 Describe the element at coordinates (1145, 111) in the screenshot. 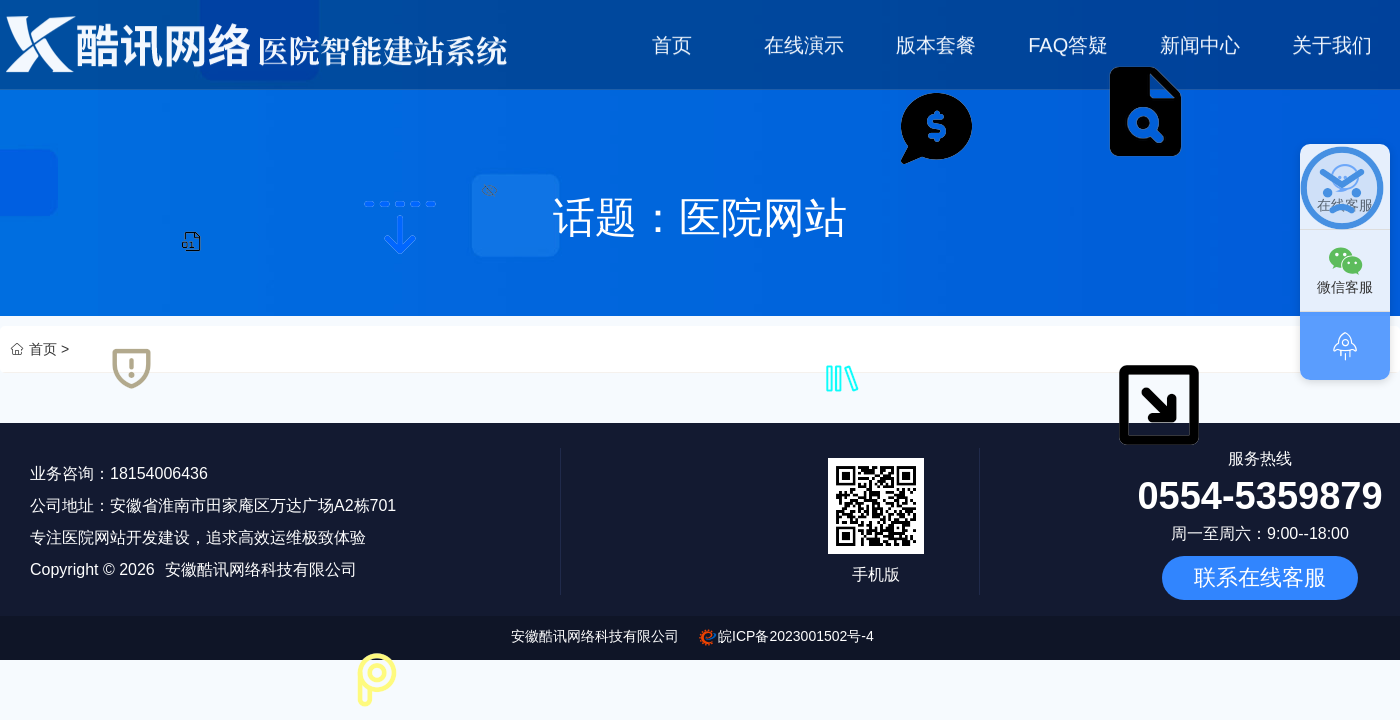

I see `search within document` at that location.